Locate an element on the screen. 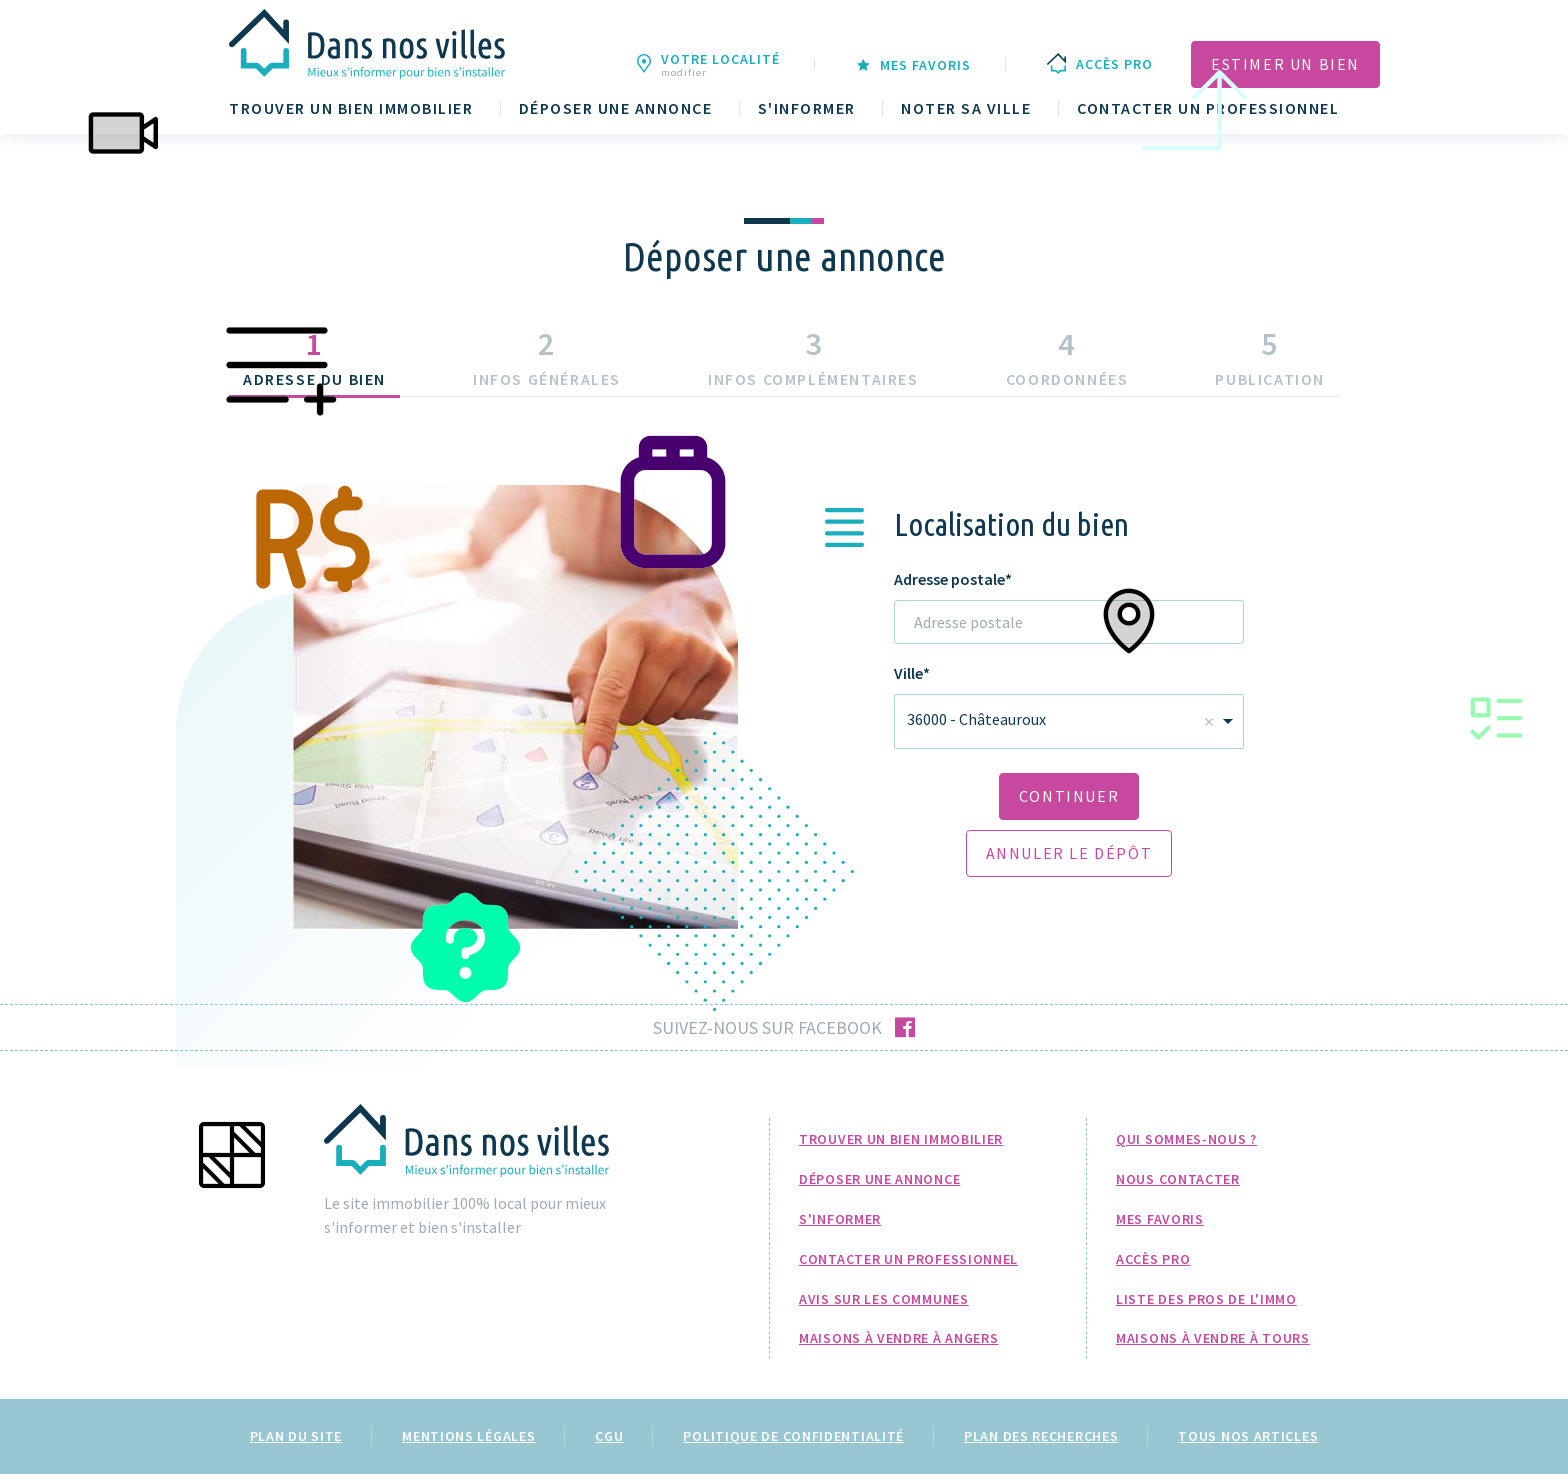  view location on map is located at coordinates (1129, 621).